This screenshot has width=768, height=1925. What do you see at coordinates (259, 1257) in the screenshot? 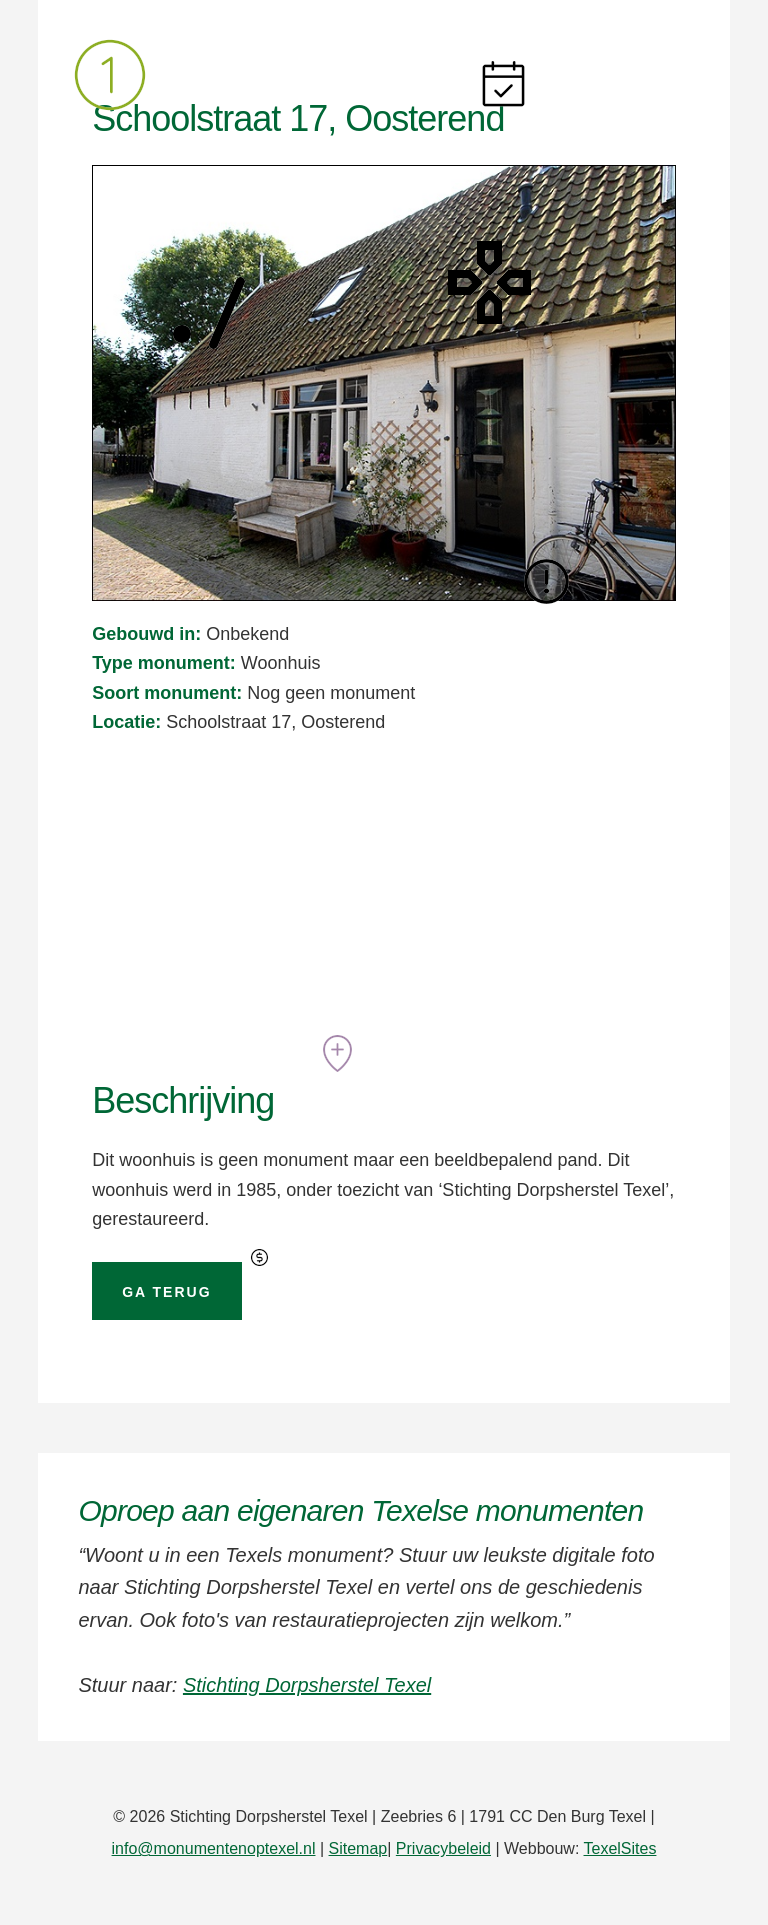
I see `view account balance or financial information` at bounding box center [259, 1257].